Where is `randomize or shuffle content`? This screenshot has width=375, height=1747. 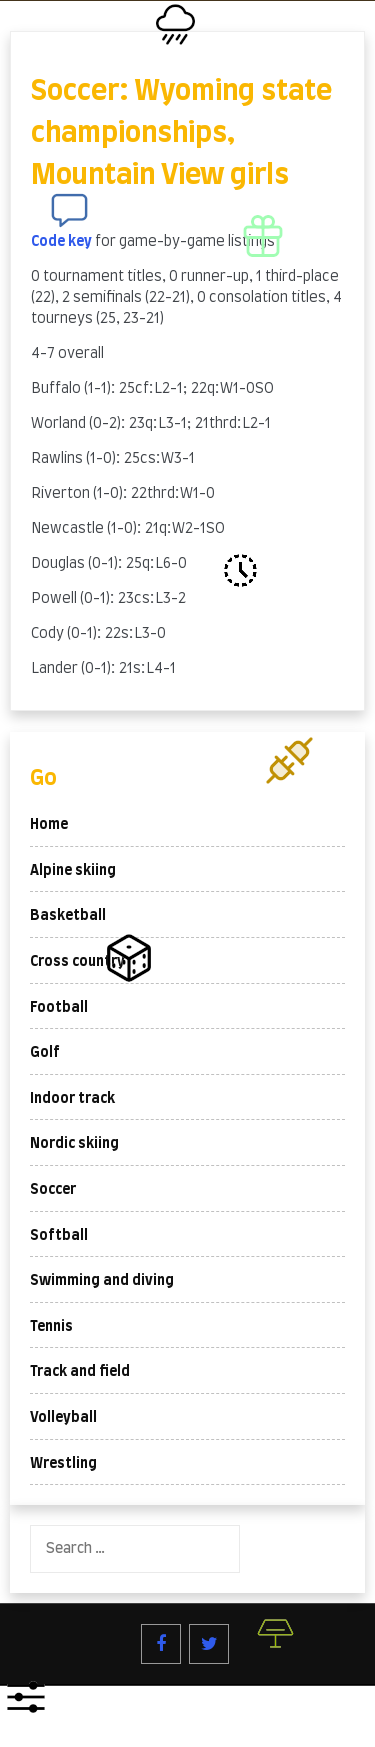
randomize or shuffle content is located at coordinates (129, 958).